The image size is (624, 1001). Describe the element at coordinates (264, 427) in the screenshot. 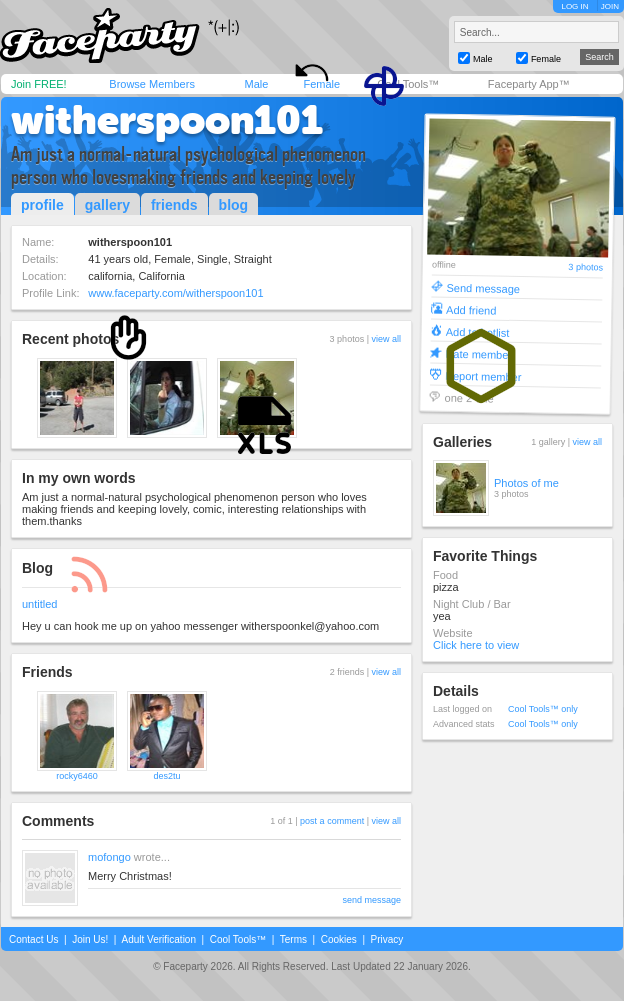

I see `open an Excel spreadsheet file` at that location.